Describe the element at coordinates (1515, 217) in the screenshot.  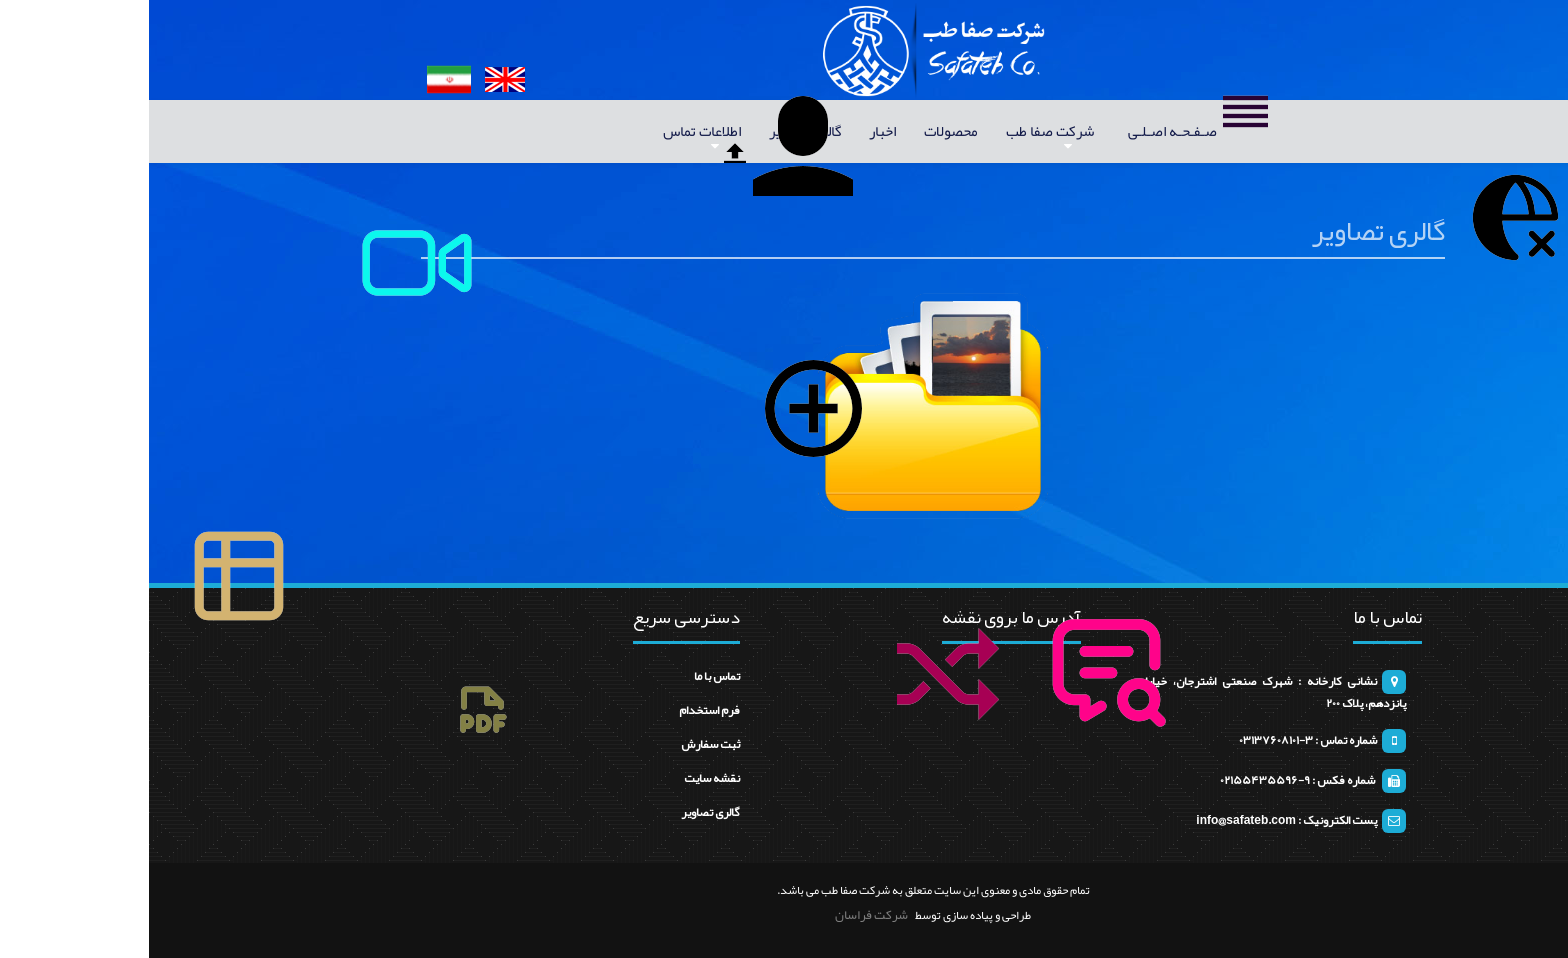
I see `no internet connection` at that location.